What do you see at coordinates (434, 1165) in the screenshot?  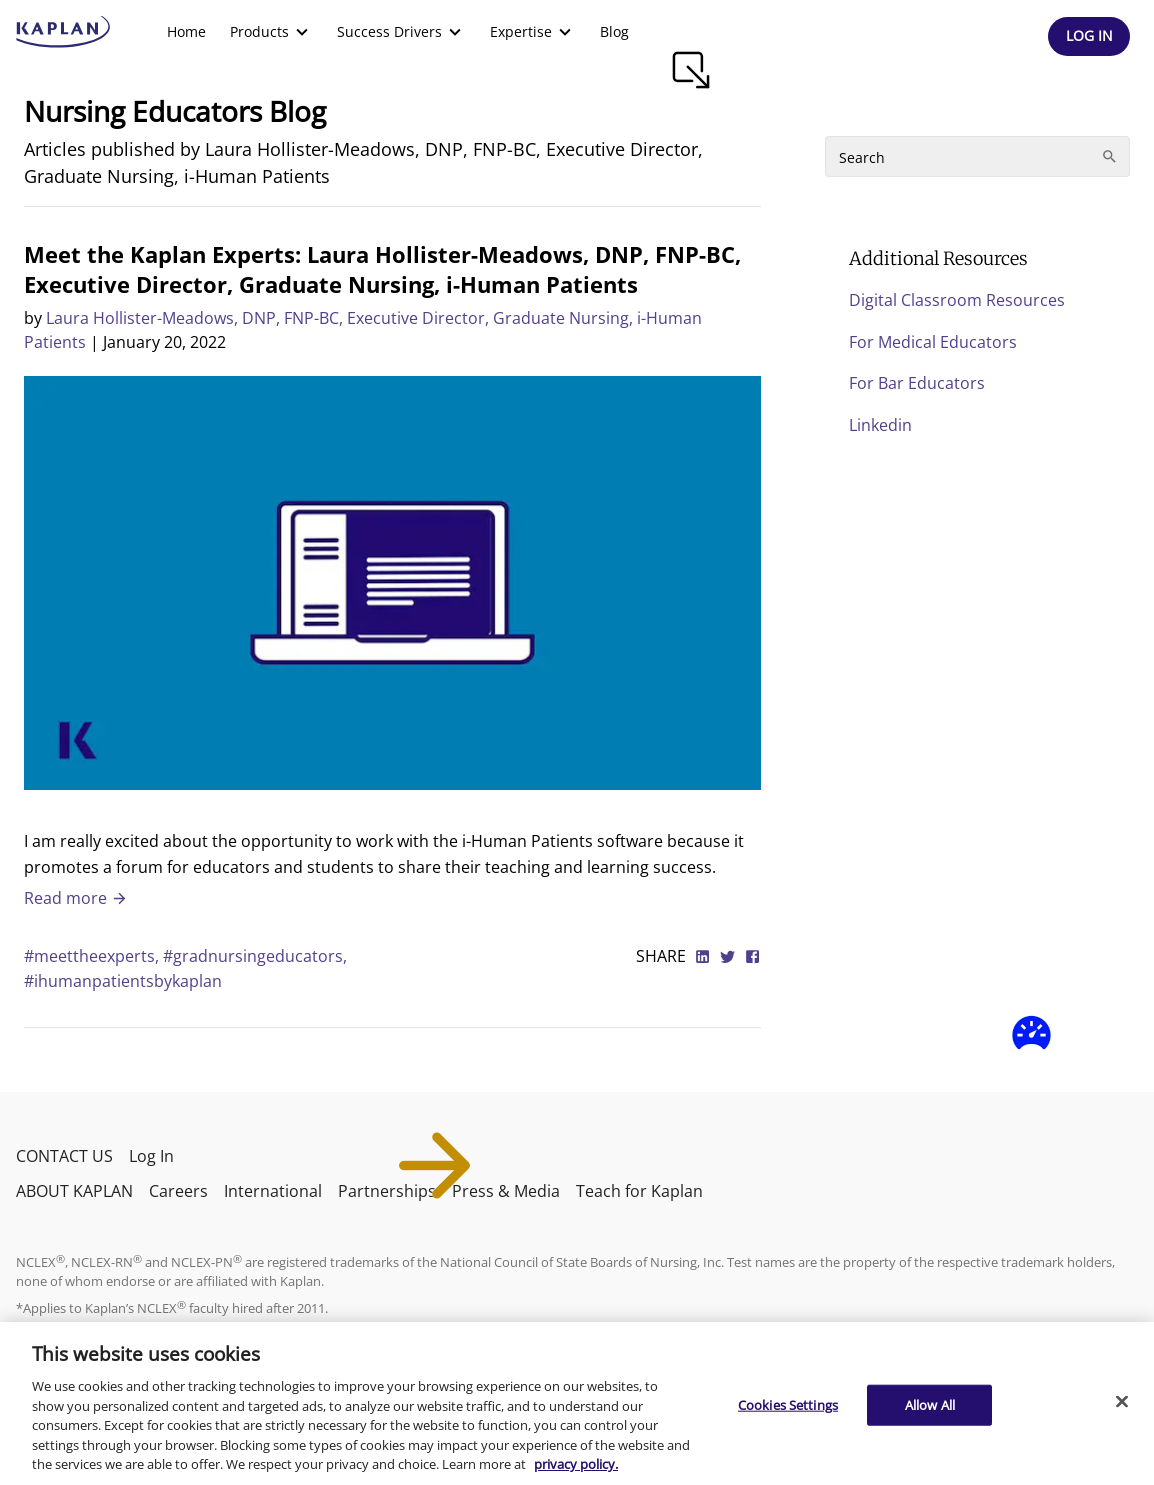 I see `navigate to the next page or step` at bounding box center [434, 1165].